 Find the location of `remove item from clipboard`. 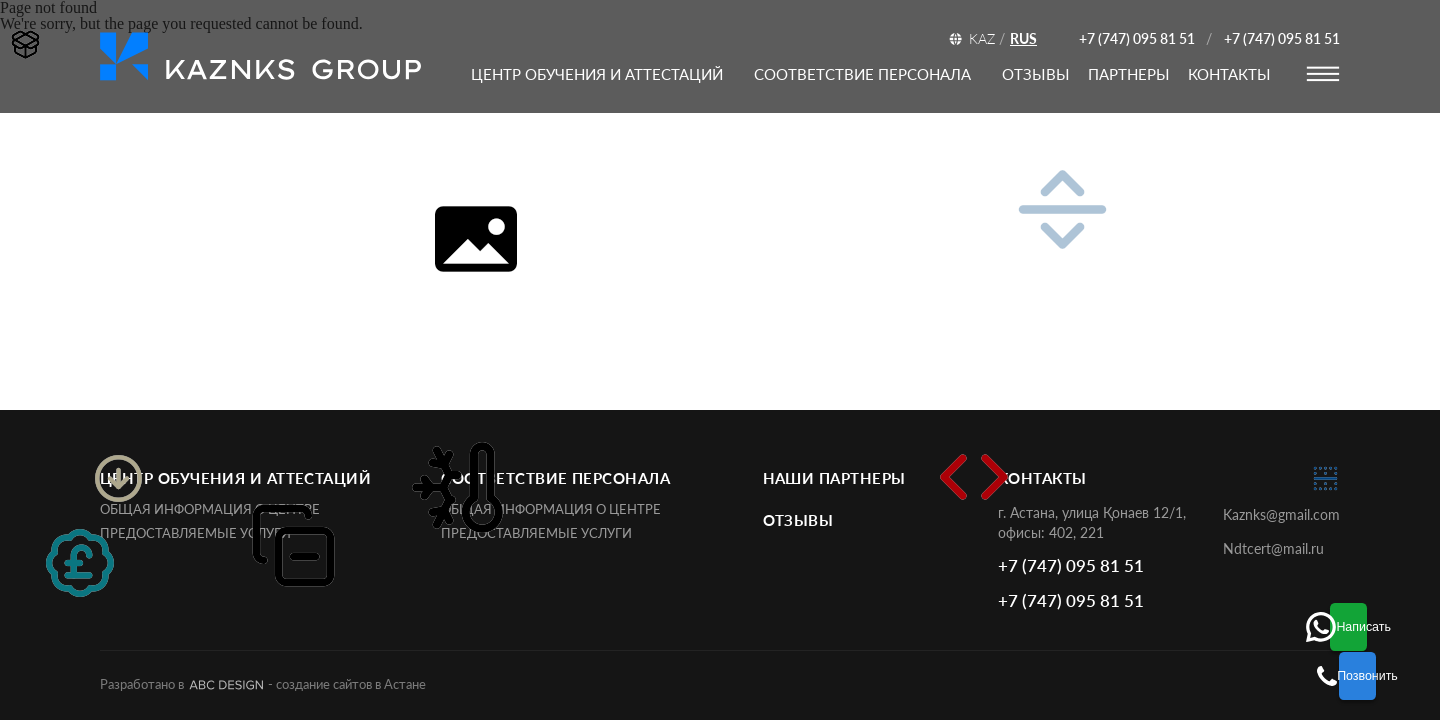

remove item from clipboard is located at coordinates (293, 545).